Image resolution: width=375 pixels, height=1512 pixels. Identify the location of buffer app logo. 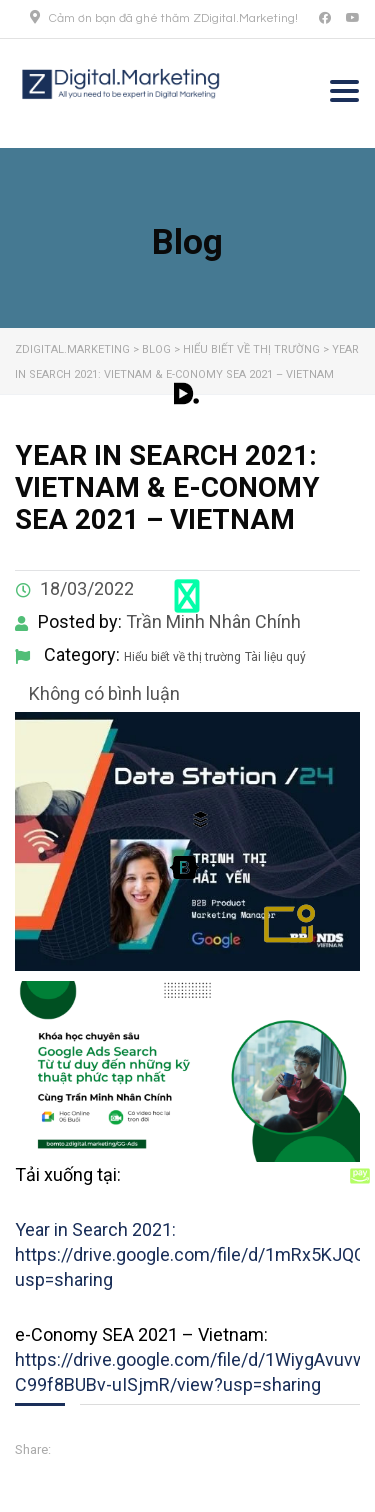
(200, 819).